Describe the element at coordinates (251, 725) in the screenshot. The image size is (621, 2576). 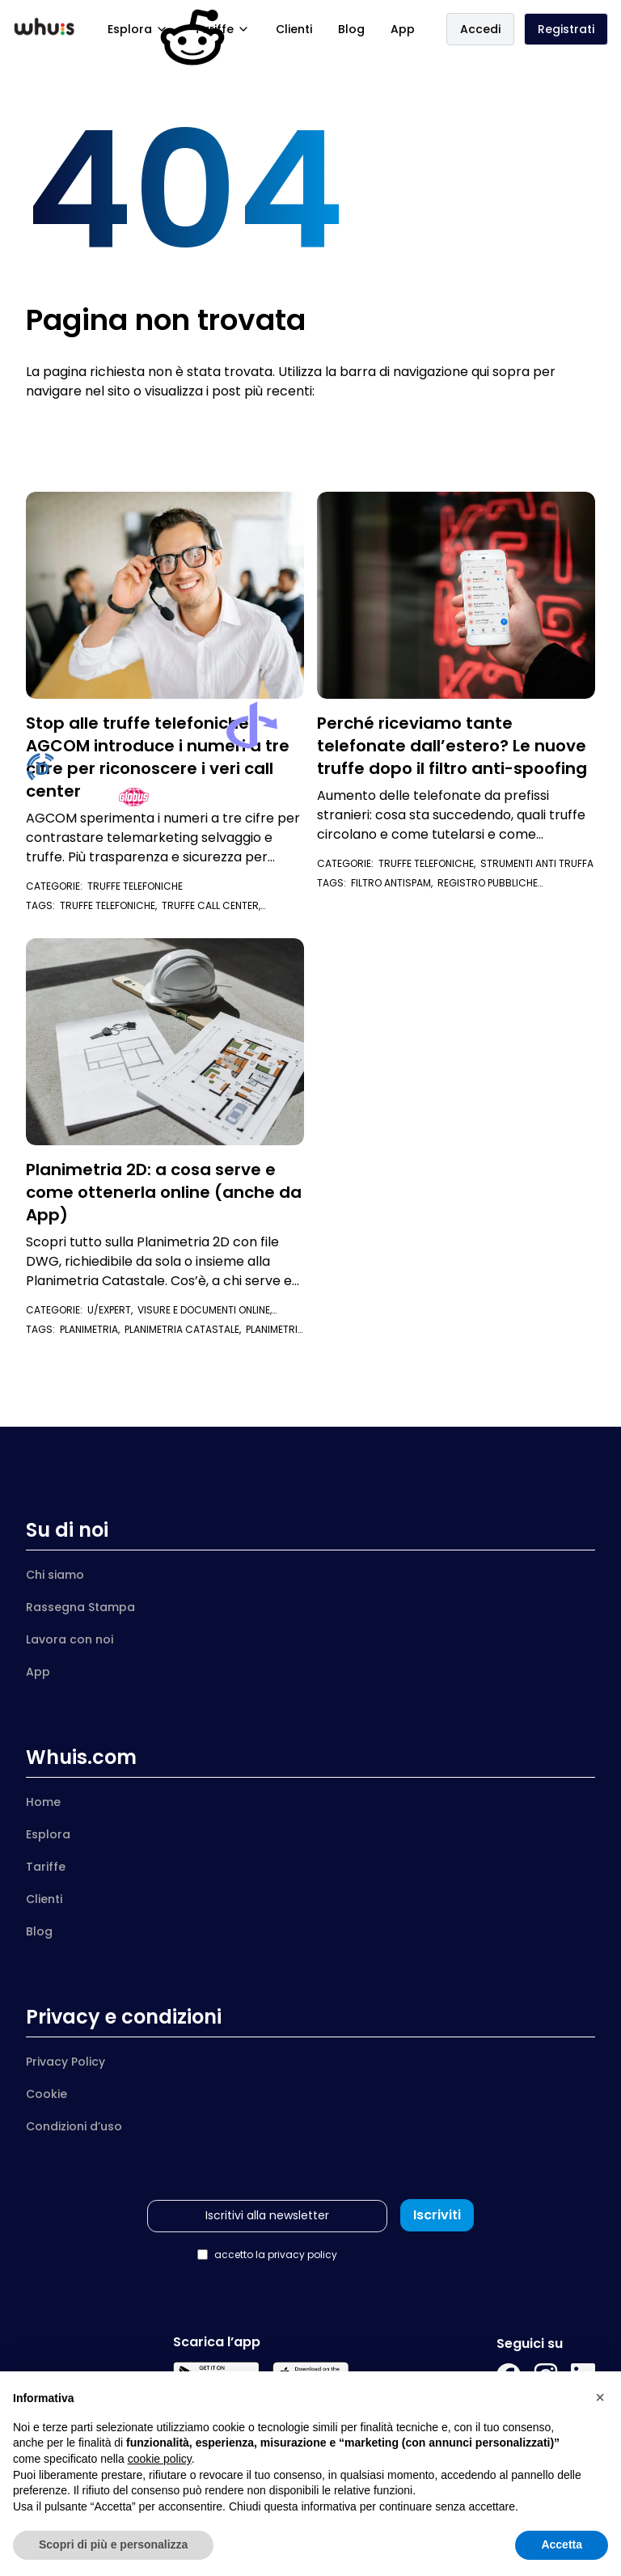
I see `sign in with OpenID authentication` at that location.